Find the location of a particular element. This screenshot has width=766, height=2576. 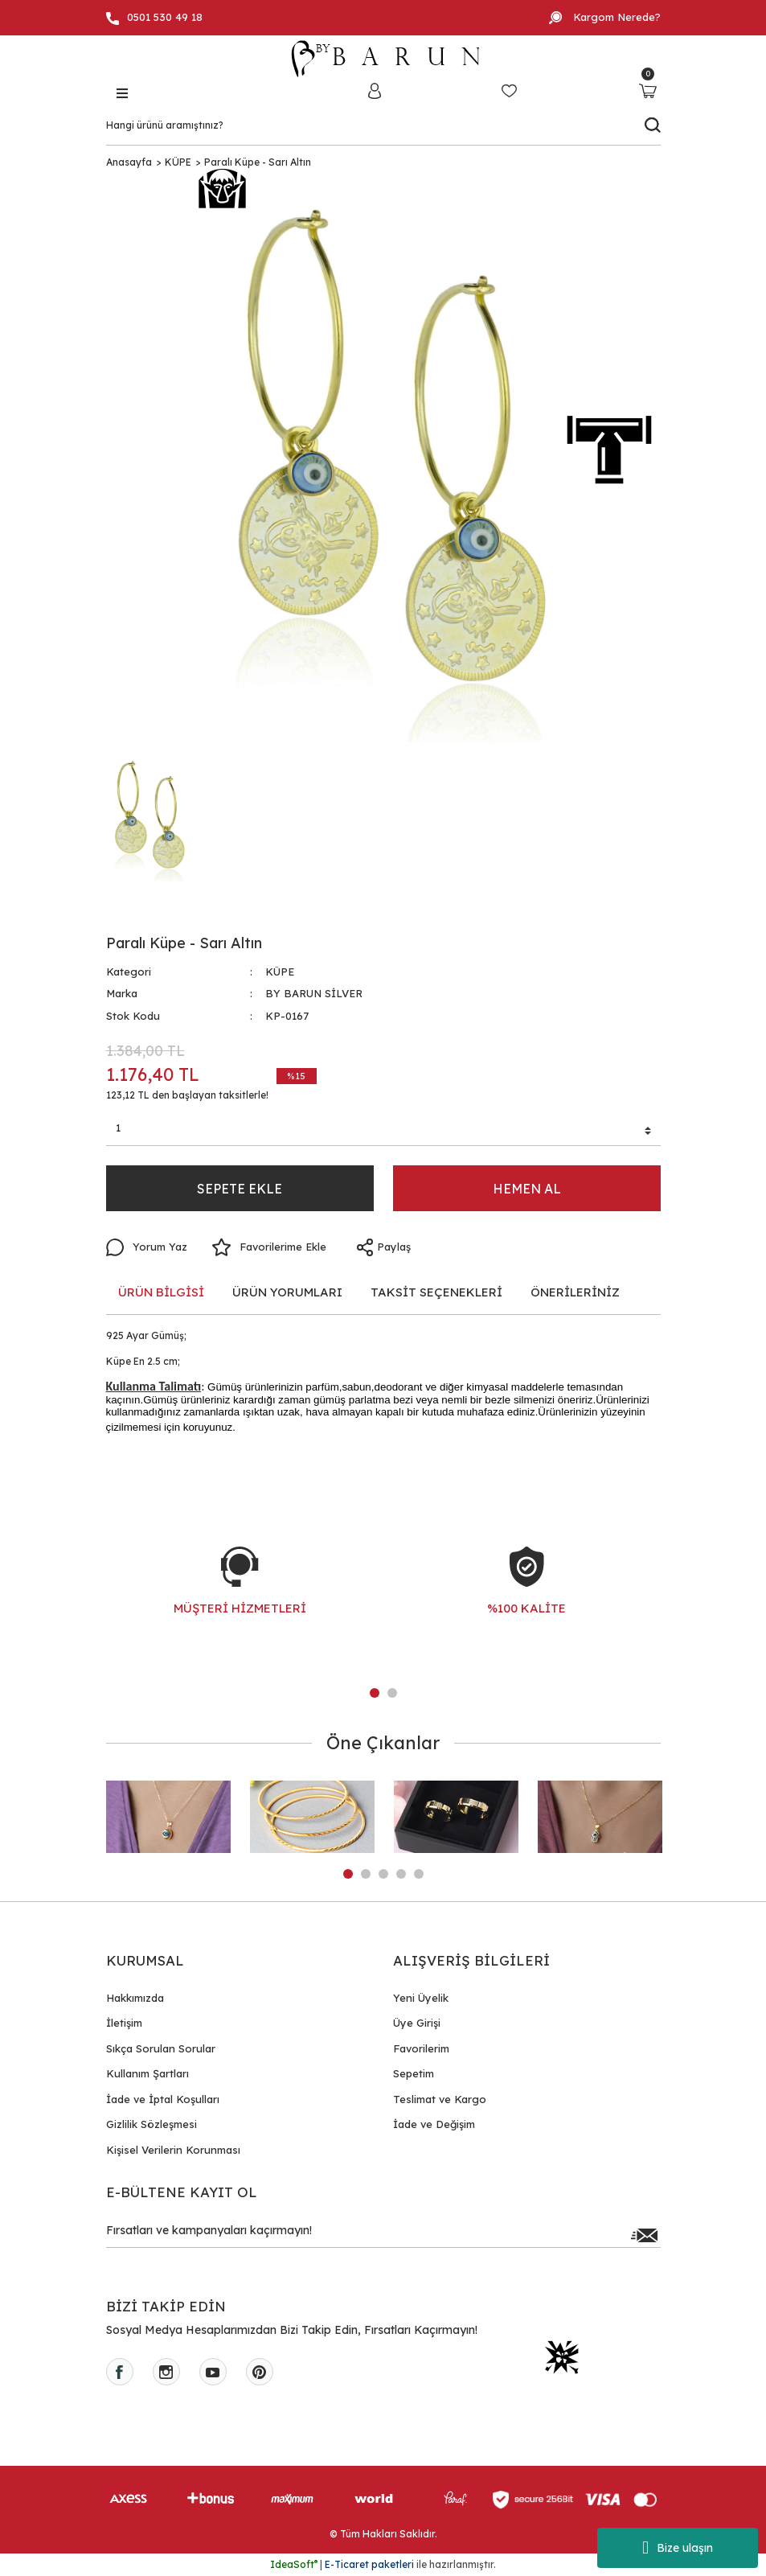

trigger an explosion or blast effect is located at coordinates (561, 2357).